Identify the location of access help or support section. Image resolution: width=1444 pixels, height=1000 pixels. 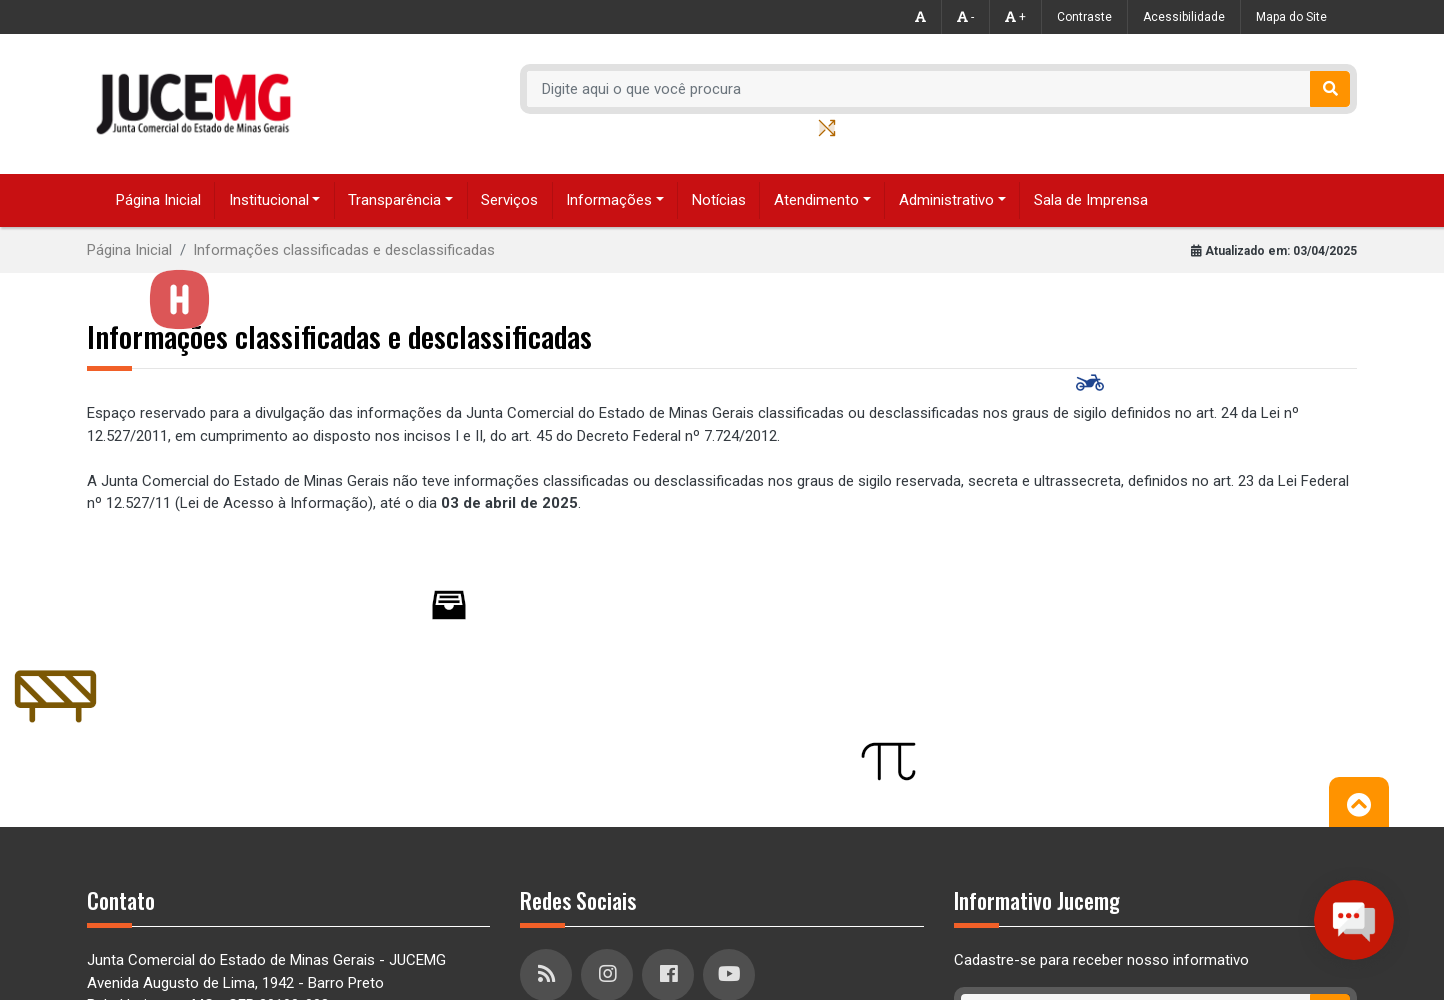
(179, 299).